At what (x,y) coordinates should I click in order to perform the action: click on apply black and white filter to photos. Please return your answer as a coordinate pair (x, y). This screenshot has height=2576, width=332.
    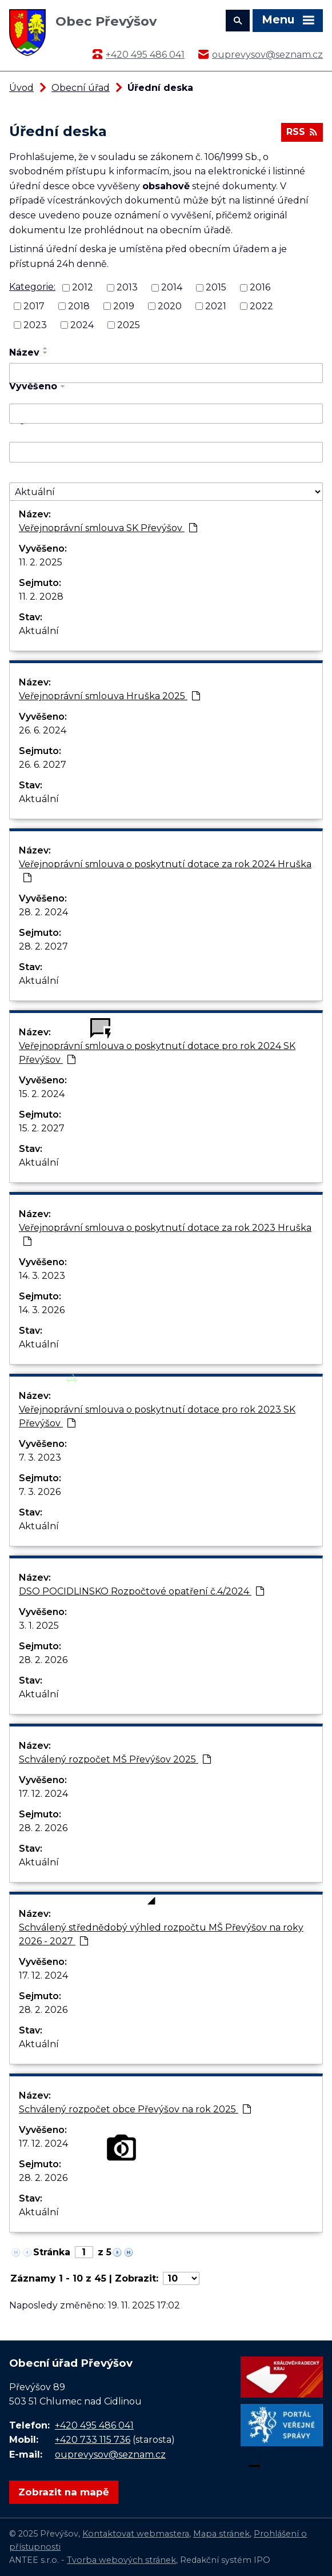
    Looking at the image, I should click on (121, 2147).